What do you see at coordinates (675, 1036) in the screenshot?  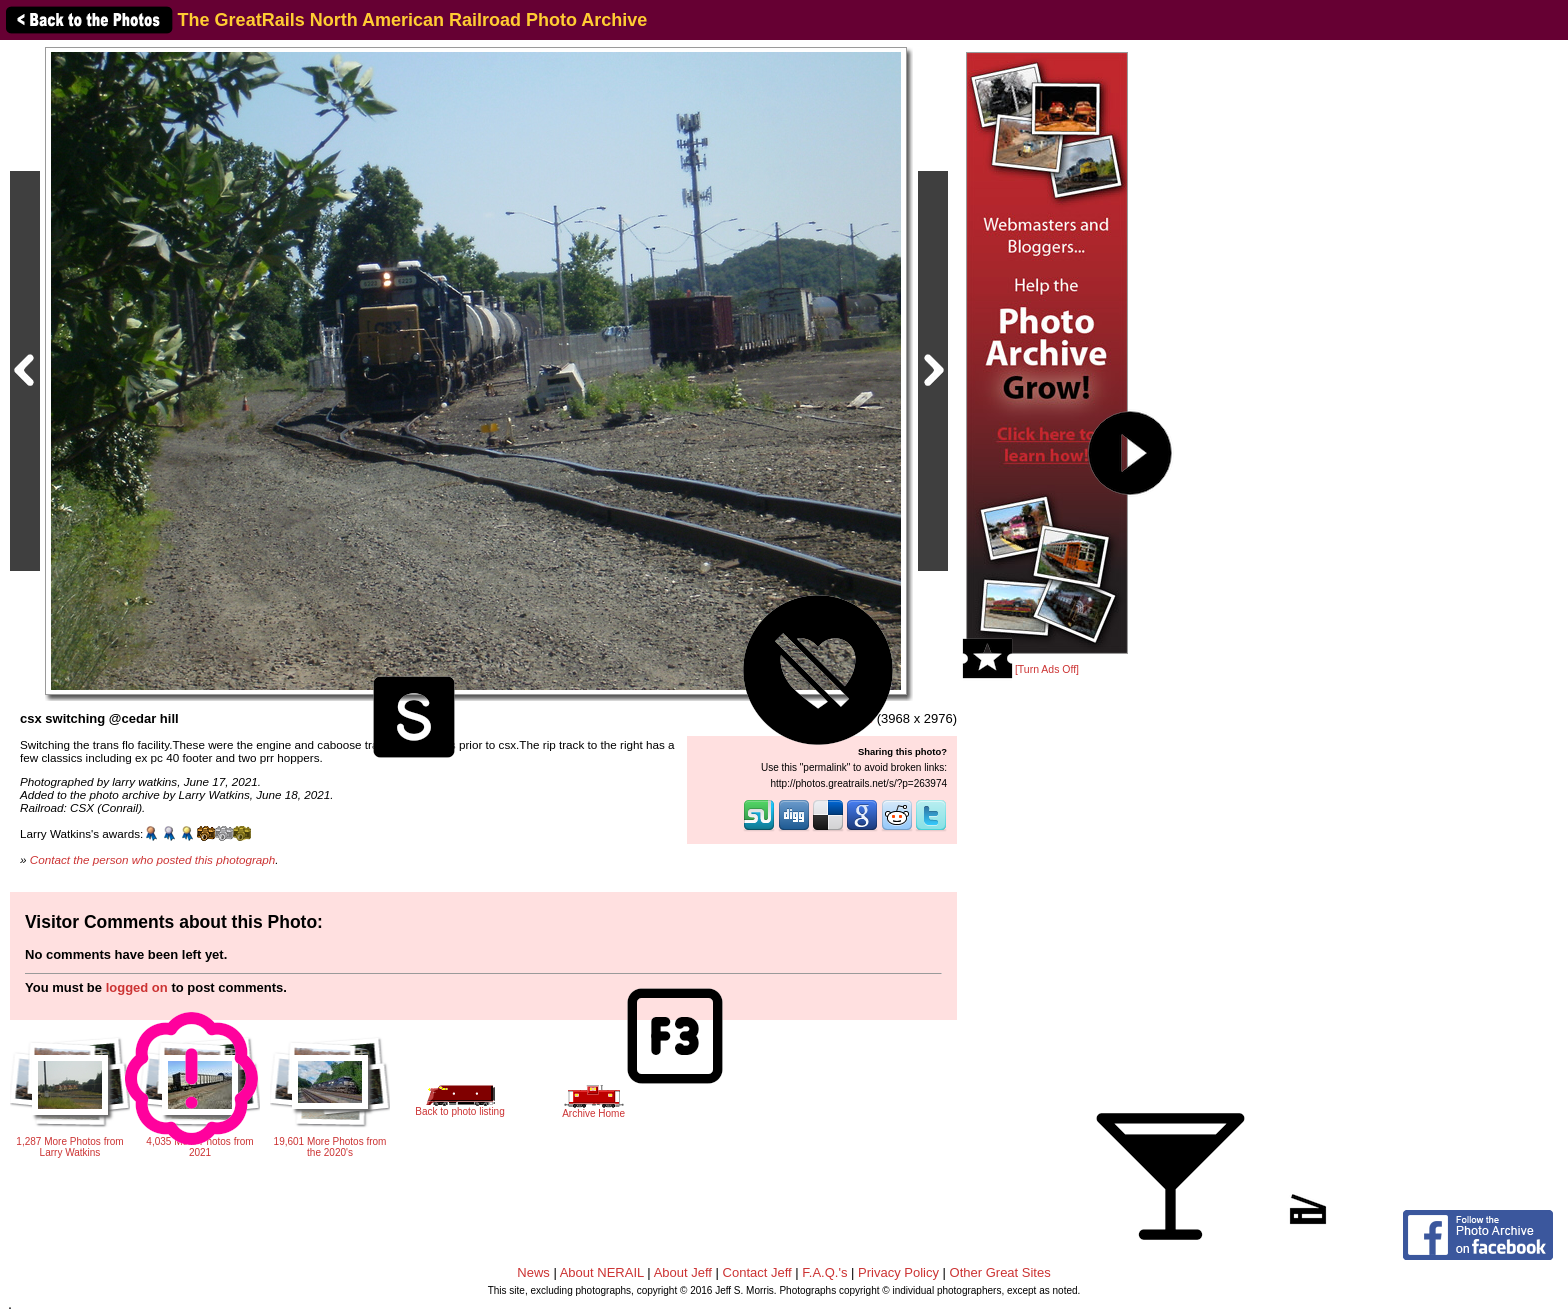 I see `press F3 keyboard shortcut` at bounding box center [675, 1036].